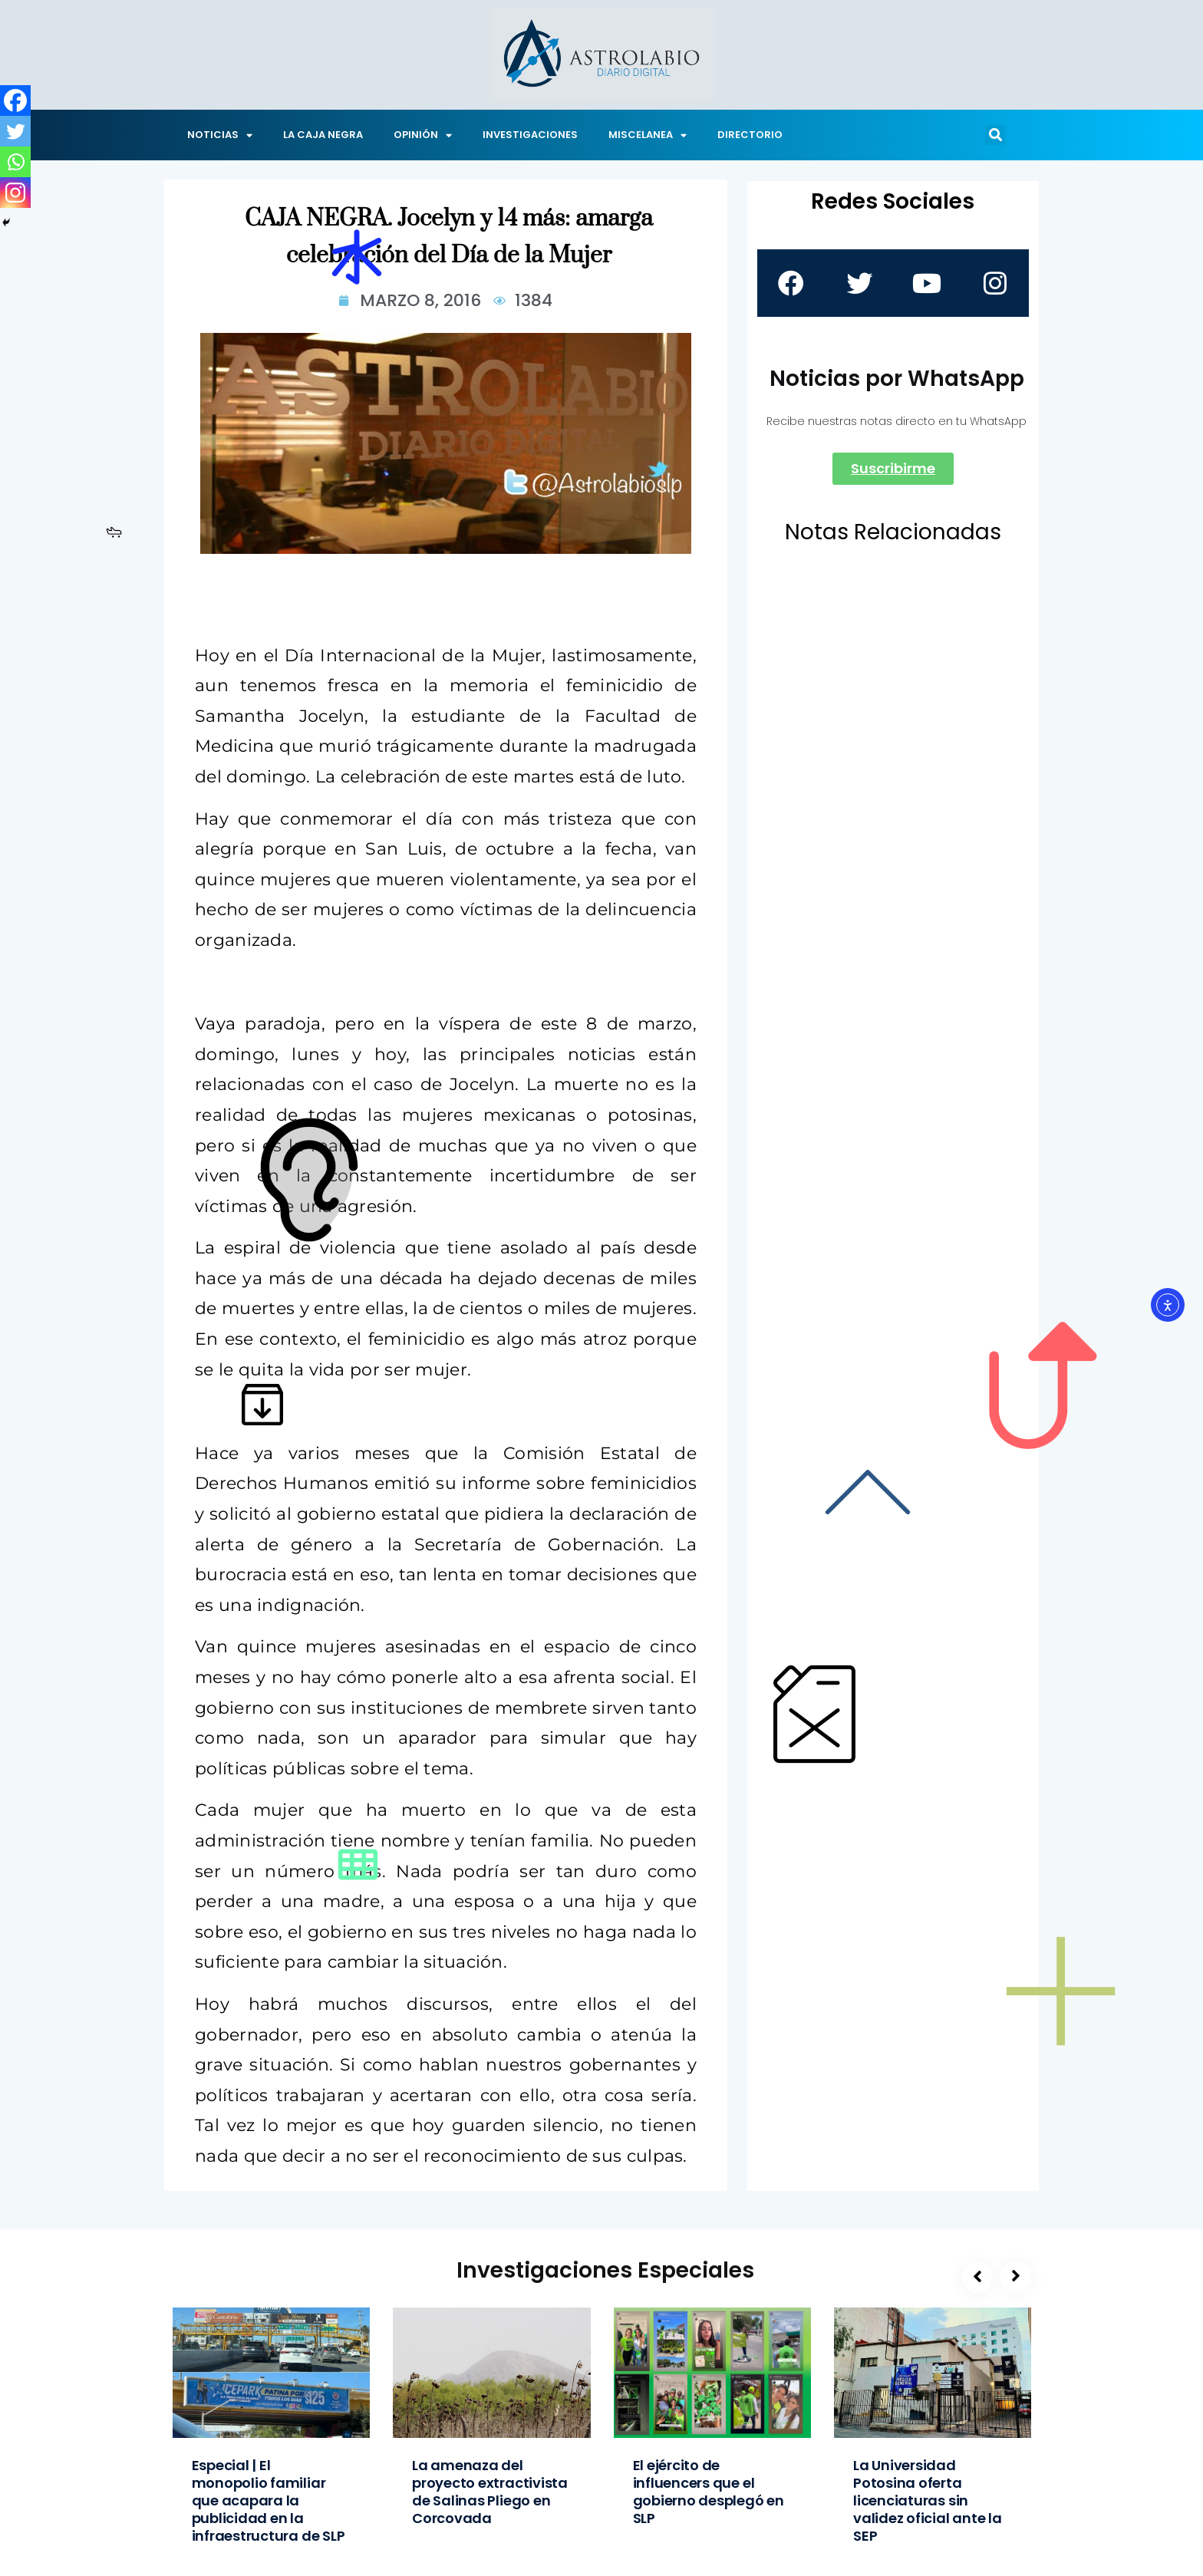 This screenshot has height=2576, width=1203. I want to click on redo or repeat last action, so click(1038, 1385).